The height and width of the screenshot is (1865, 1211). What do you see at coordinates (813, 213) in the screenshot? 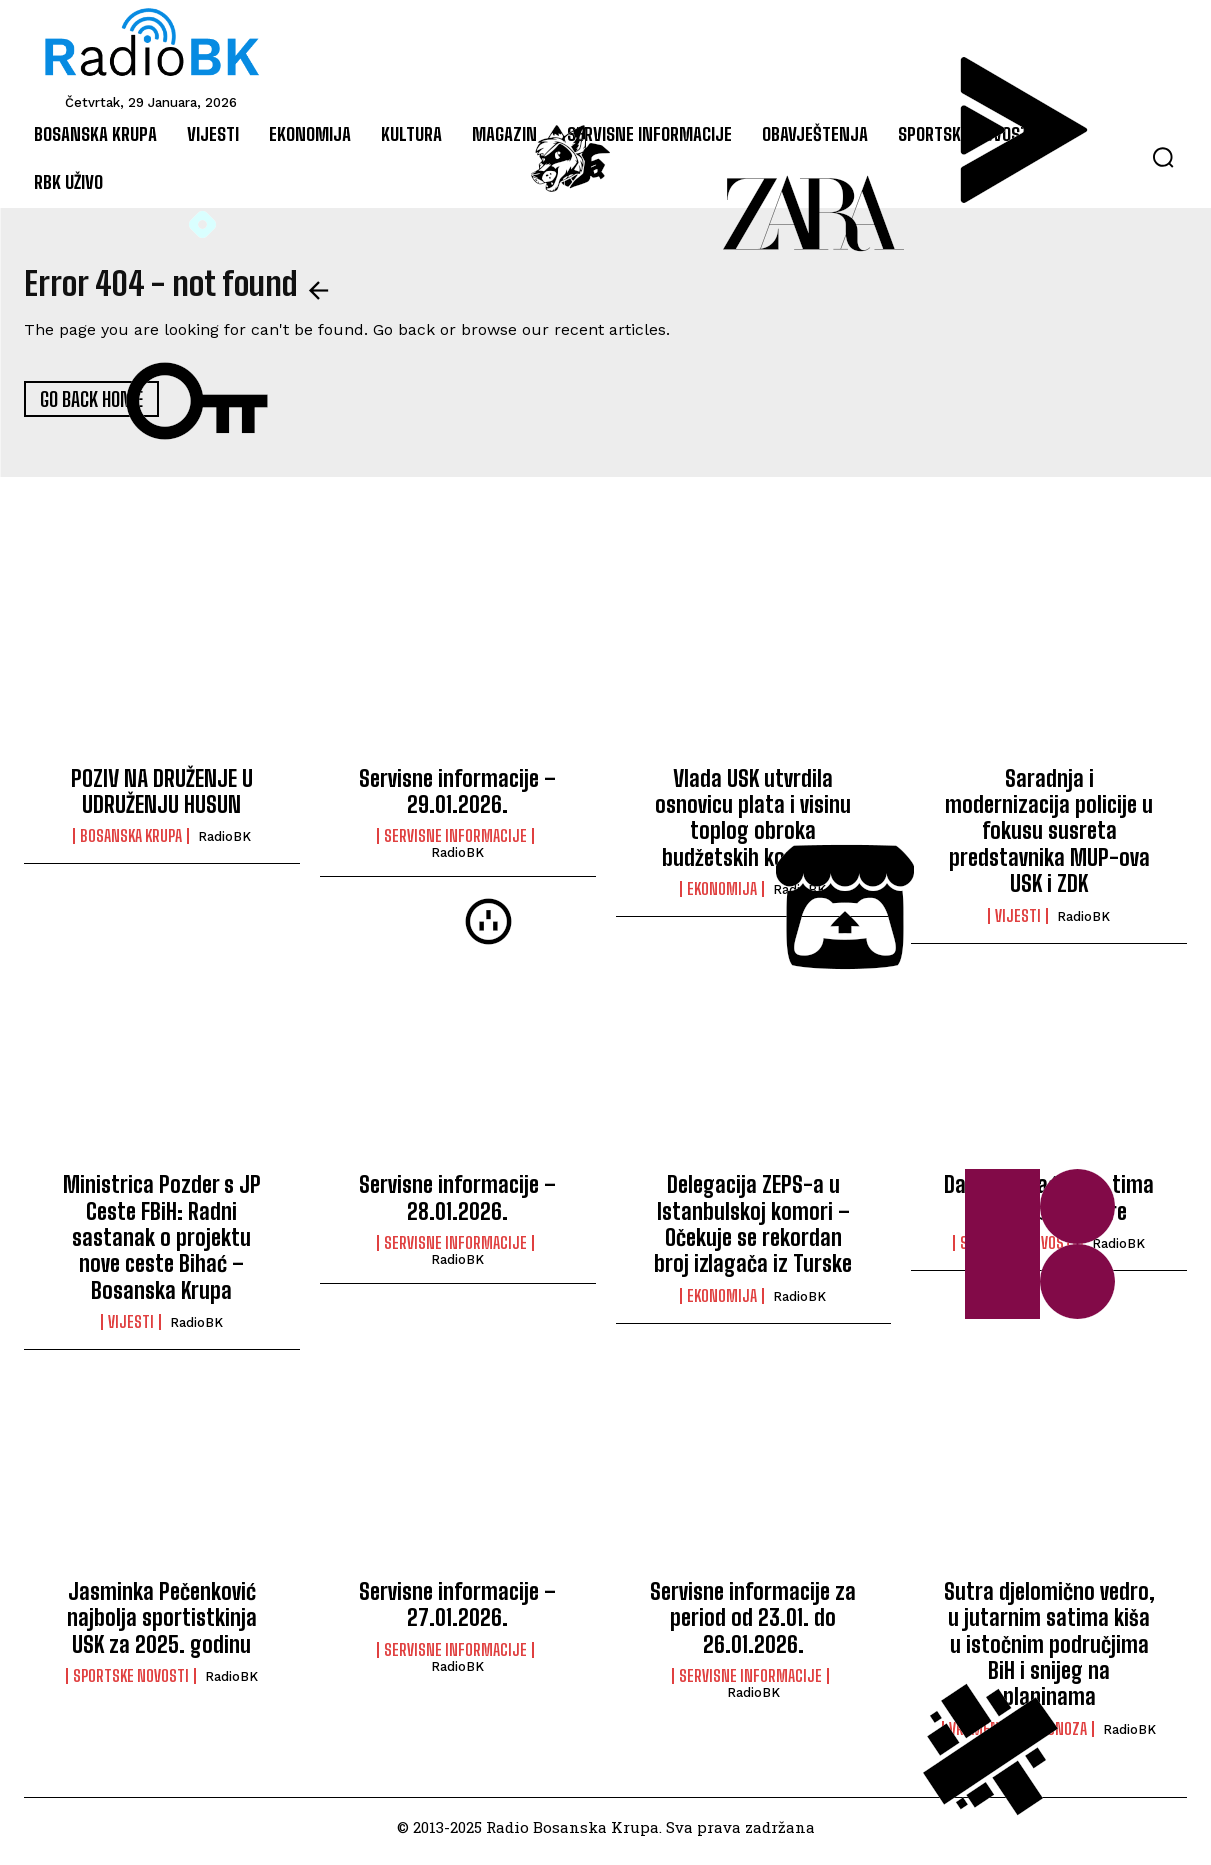
I see `visit the Zara website or app` at bounding box center [813, 213].